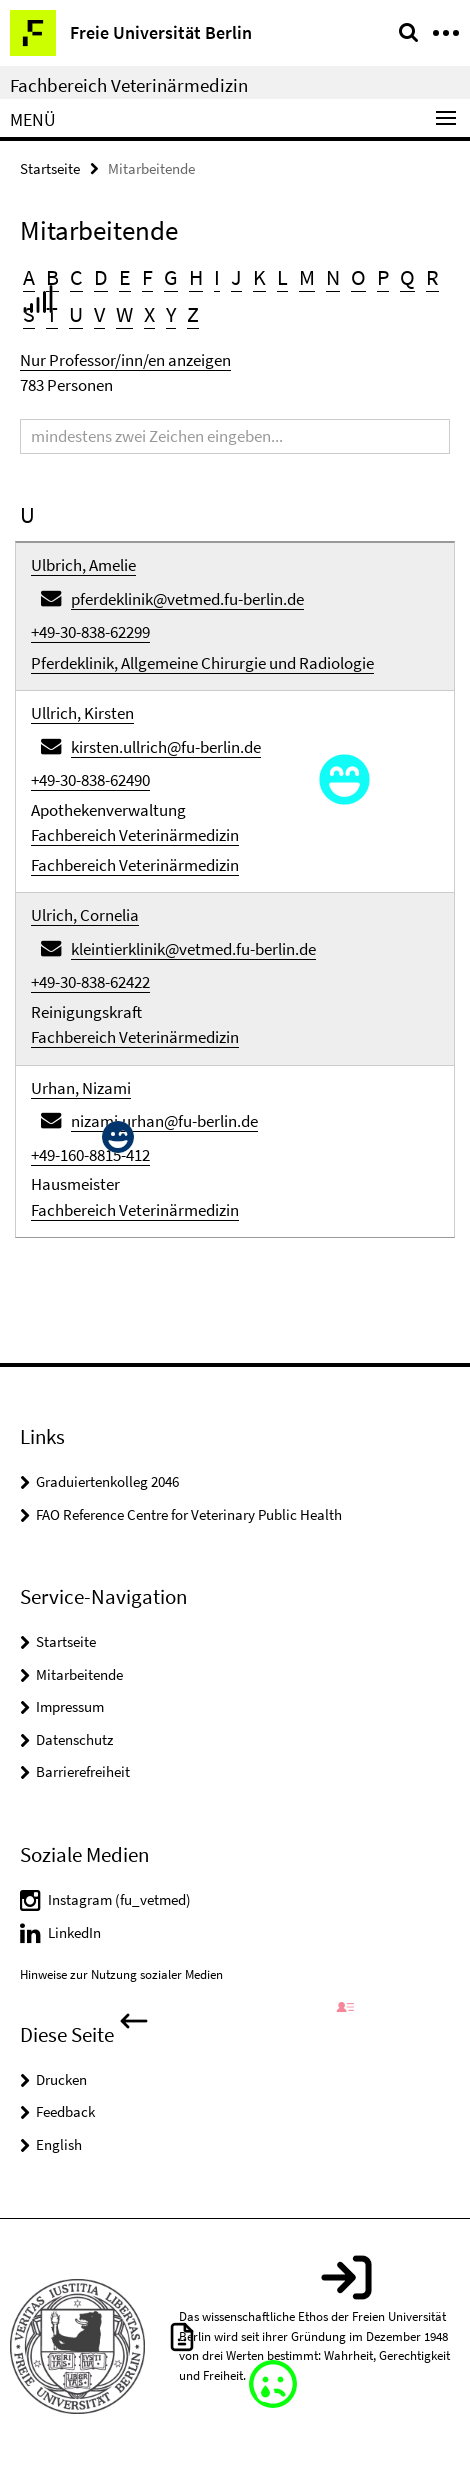  Describe the element at coordinates (134, 2021) in the screenshot. I see `go back to the previous page` at that location.